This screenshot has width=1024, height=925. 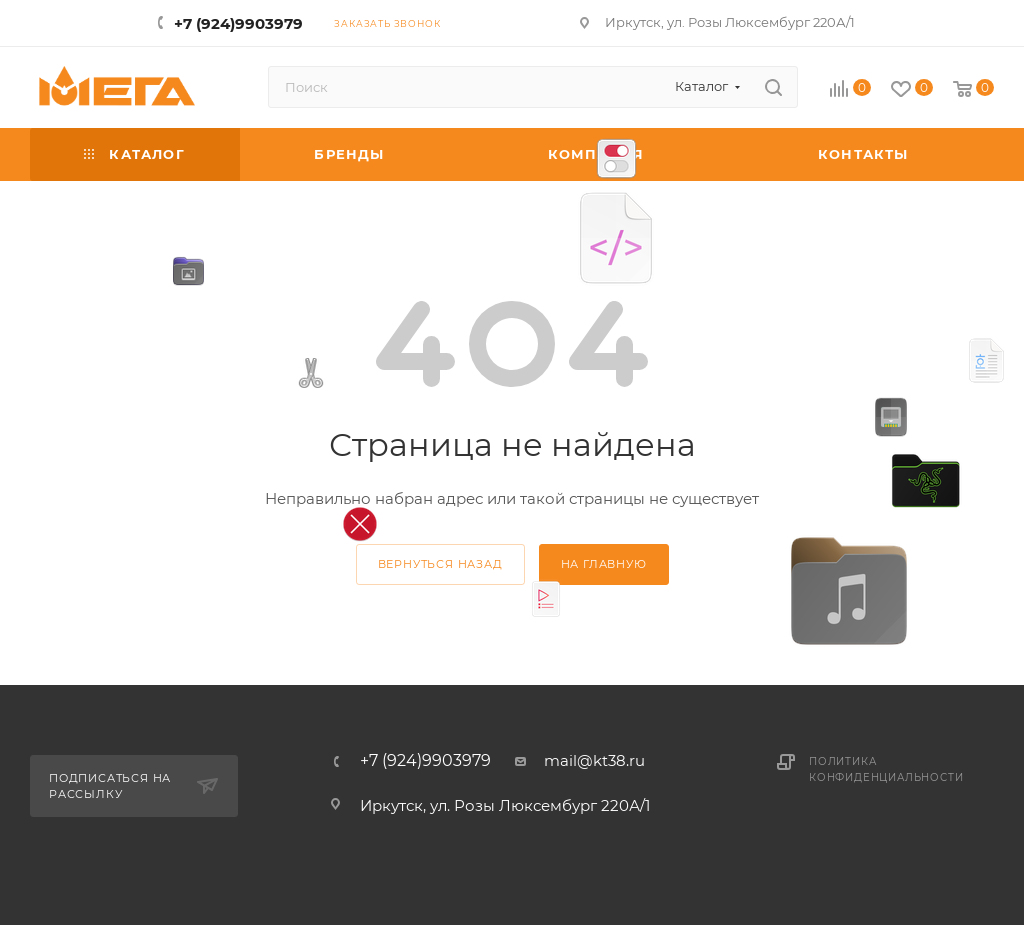 I want to click on open a playlist file, so click(x=546, y=599).